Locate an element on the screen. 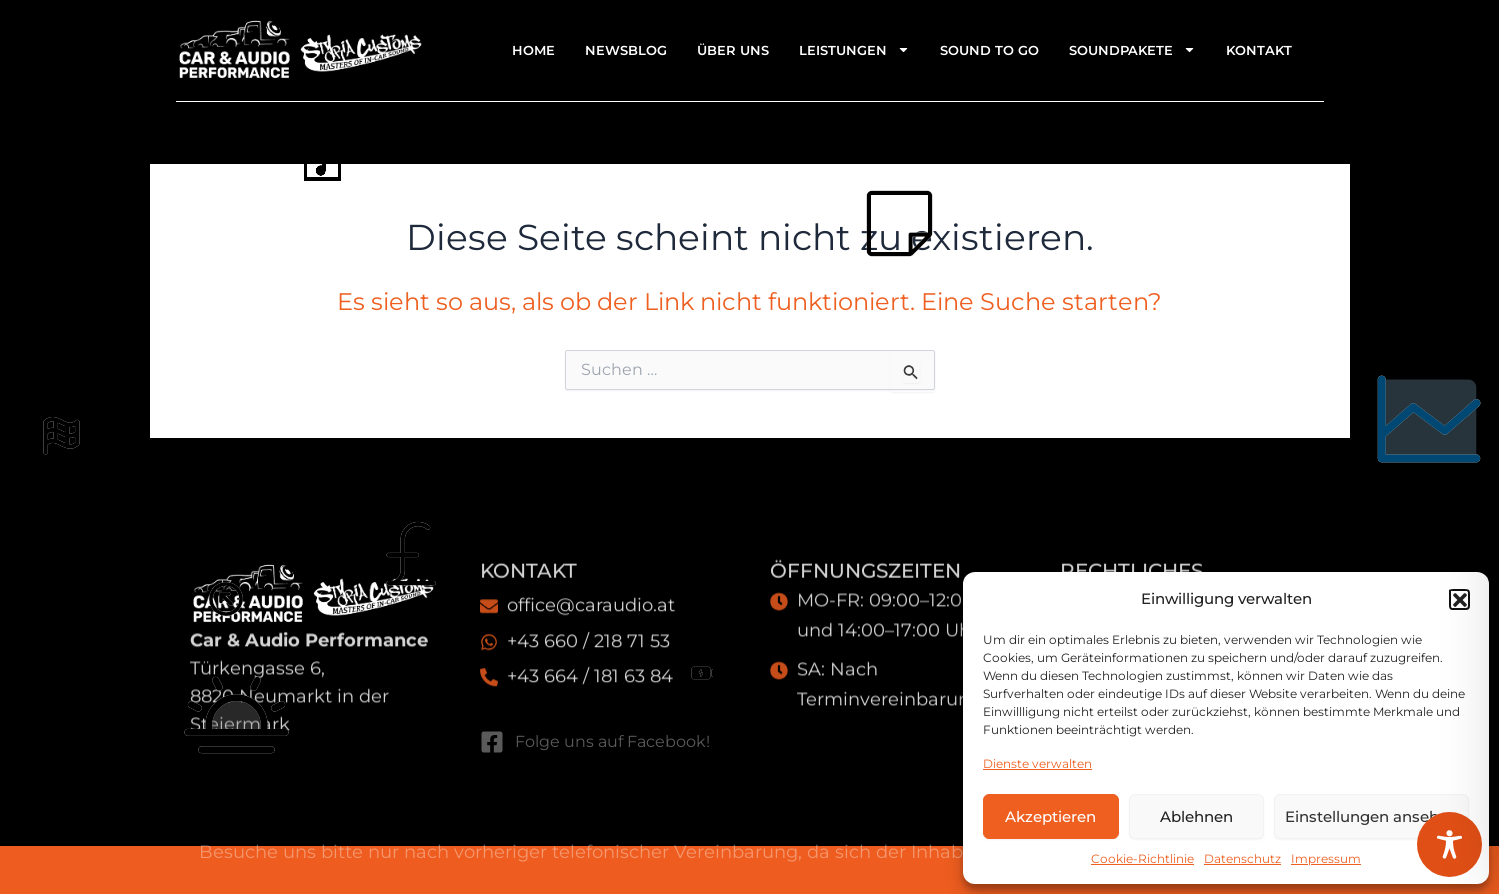 This screenshot has height=894, width=1499. view analytics or performance data is located at coordinates (1429, 419).